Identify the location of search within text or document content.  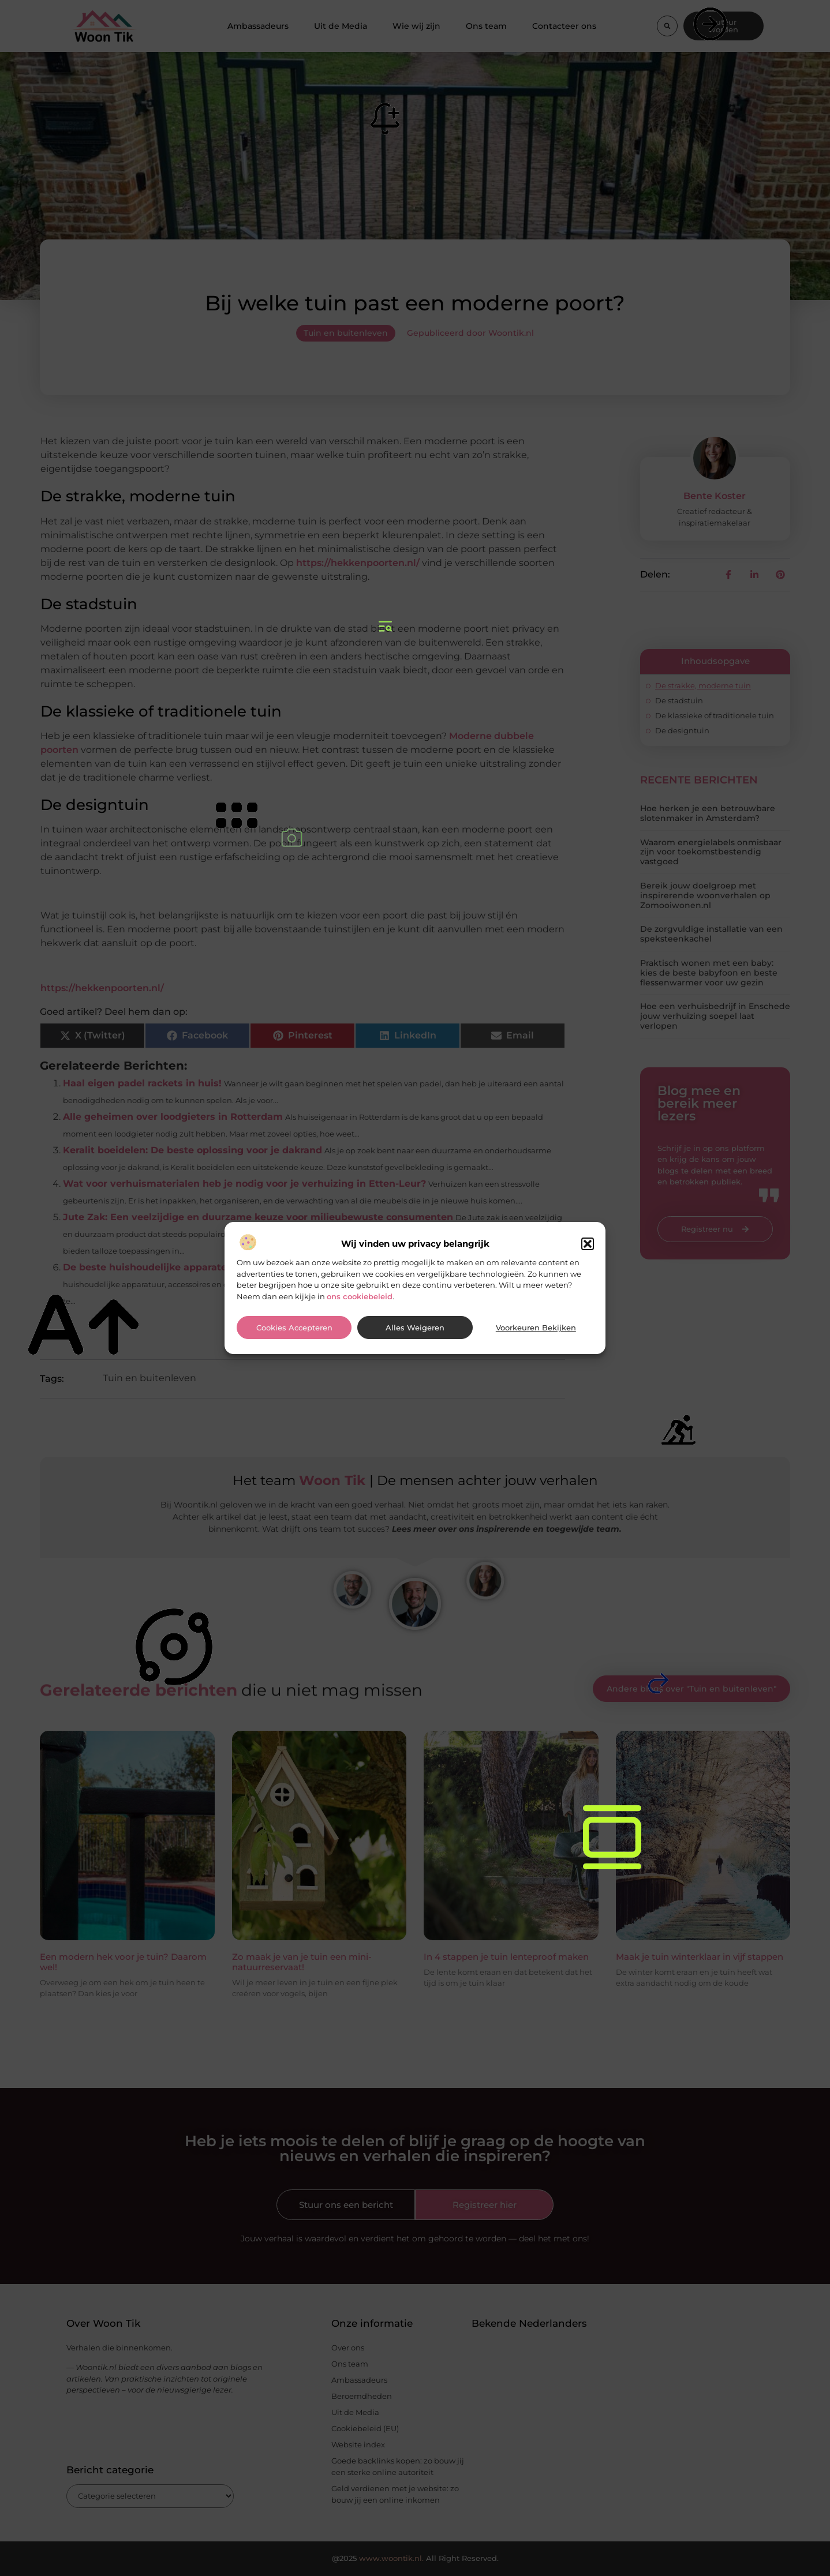
(385, 626).